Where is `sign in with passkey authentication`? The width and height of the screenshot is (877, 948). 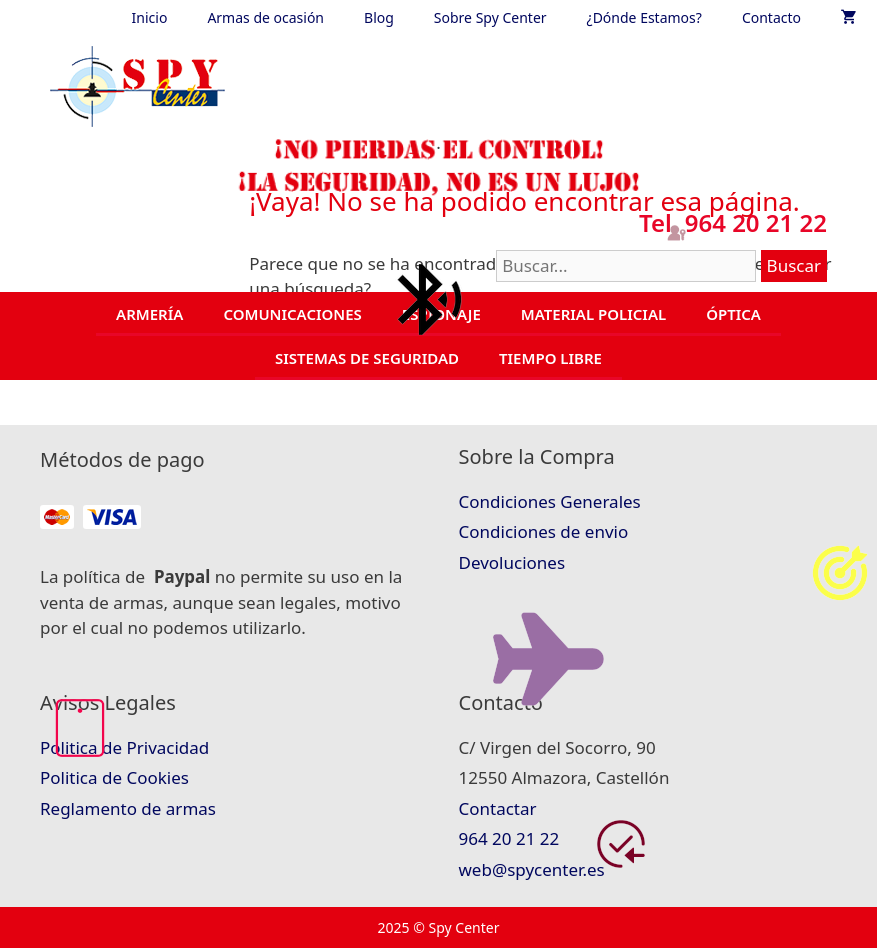
sign in with passkey authentication is located at coordinates (676, 233).